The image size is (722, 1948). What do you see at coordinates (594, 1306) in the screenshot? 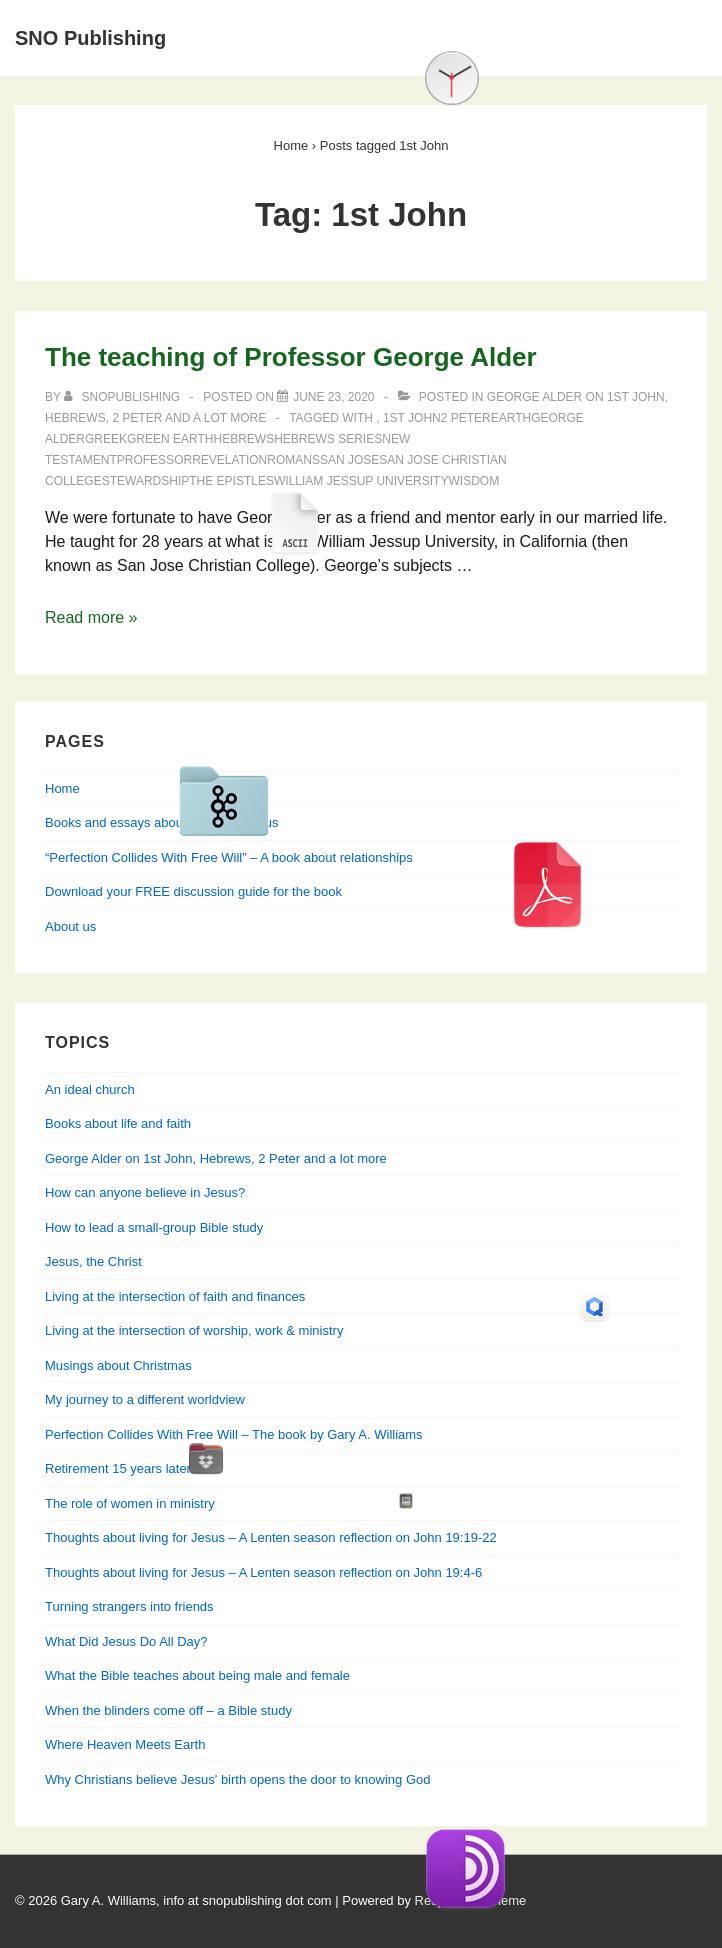
I see `open qubes os application` at bounding box center [594, 1306].